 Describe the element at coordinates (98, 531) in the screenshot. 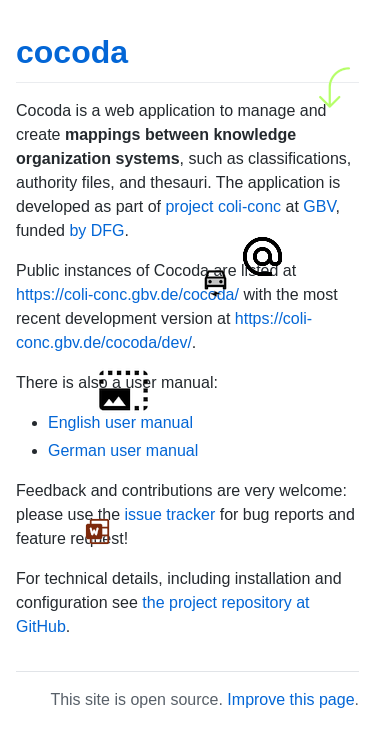

I see `open Microsoft Word` at that location.